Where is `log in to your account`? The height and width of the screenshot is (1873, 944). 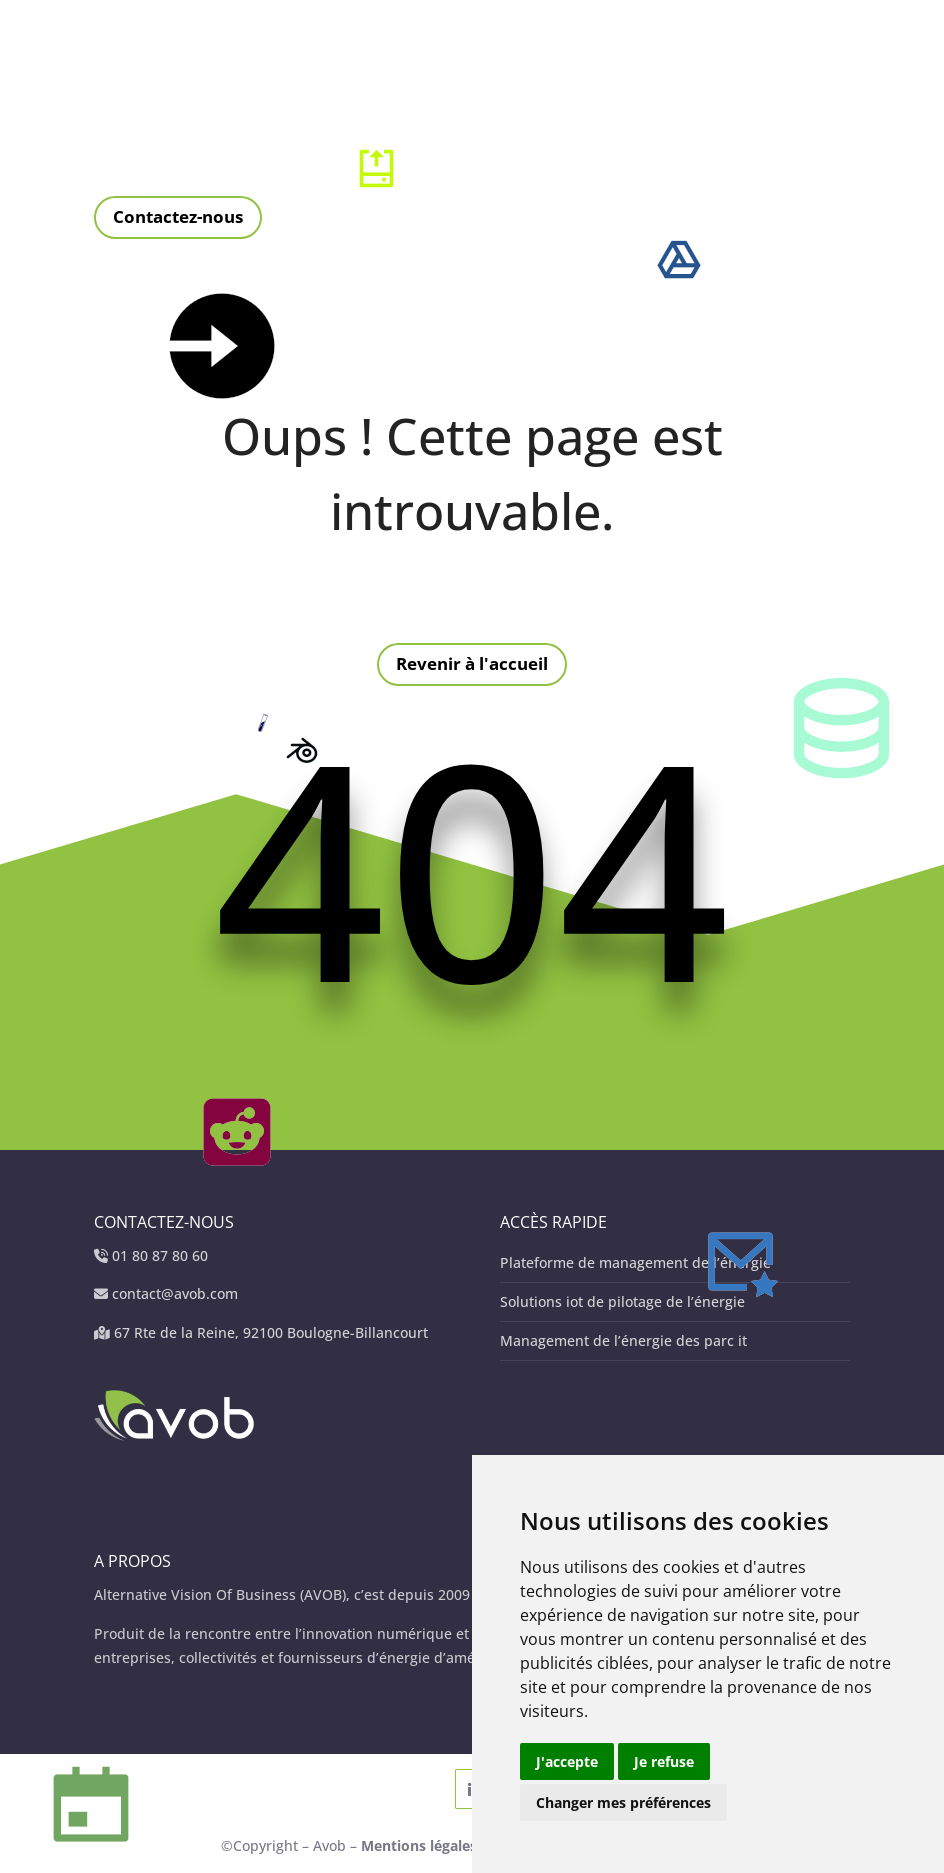
log in to your account is located at coordinates (222, 346).